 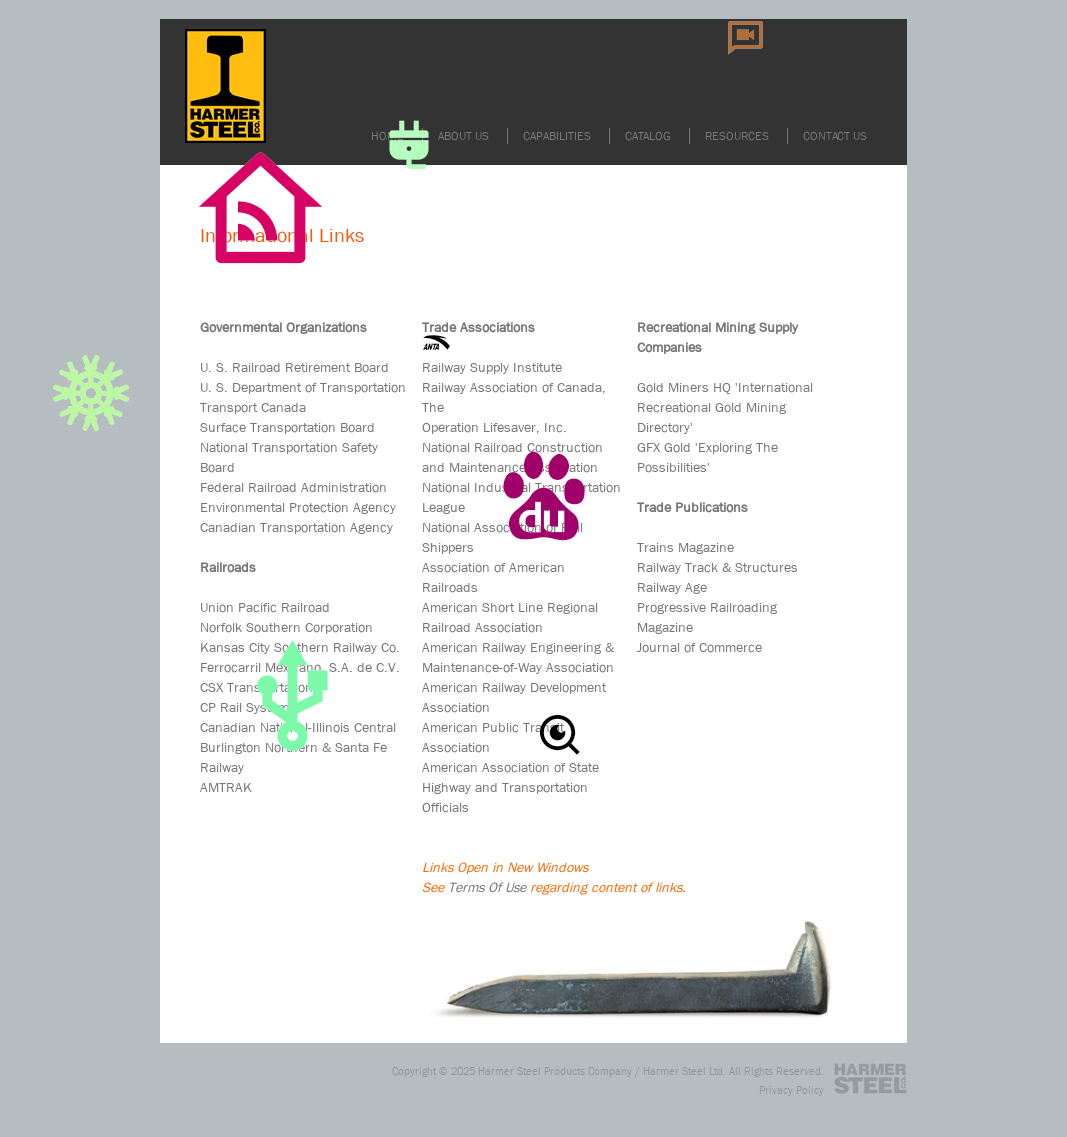 I want to click on start a video chat conversation, so click(x=745, y=36).